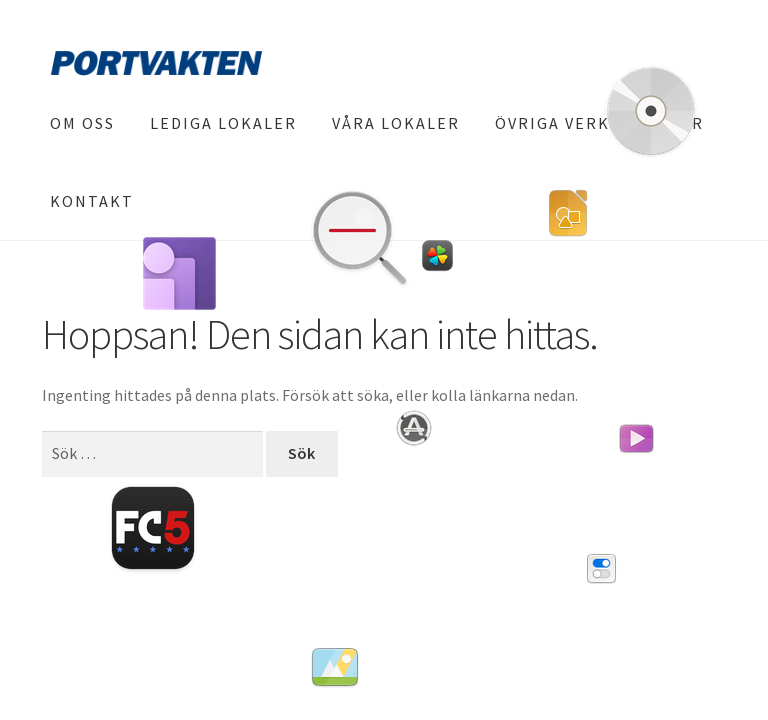 The image size is (768, 720). What do you see at coordinates (153, 528) in the screenshot?
I see `launch far cry 5 game` at bounding box center [153, 528].